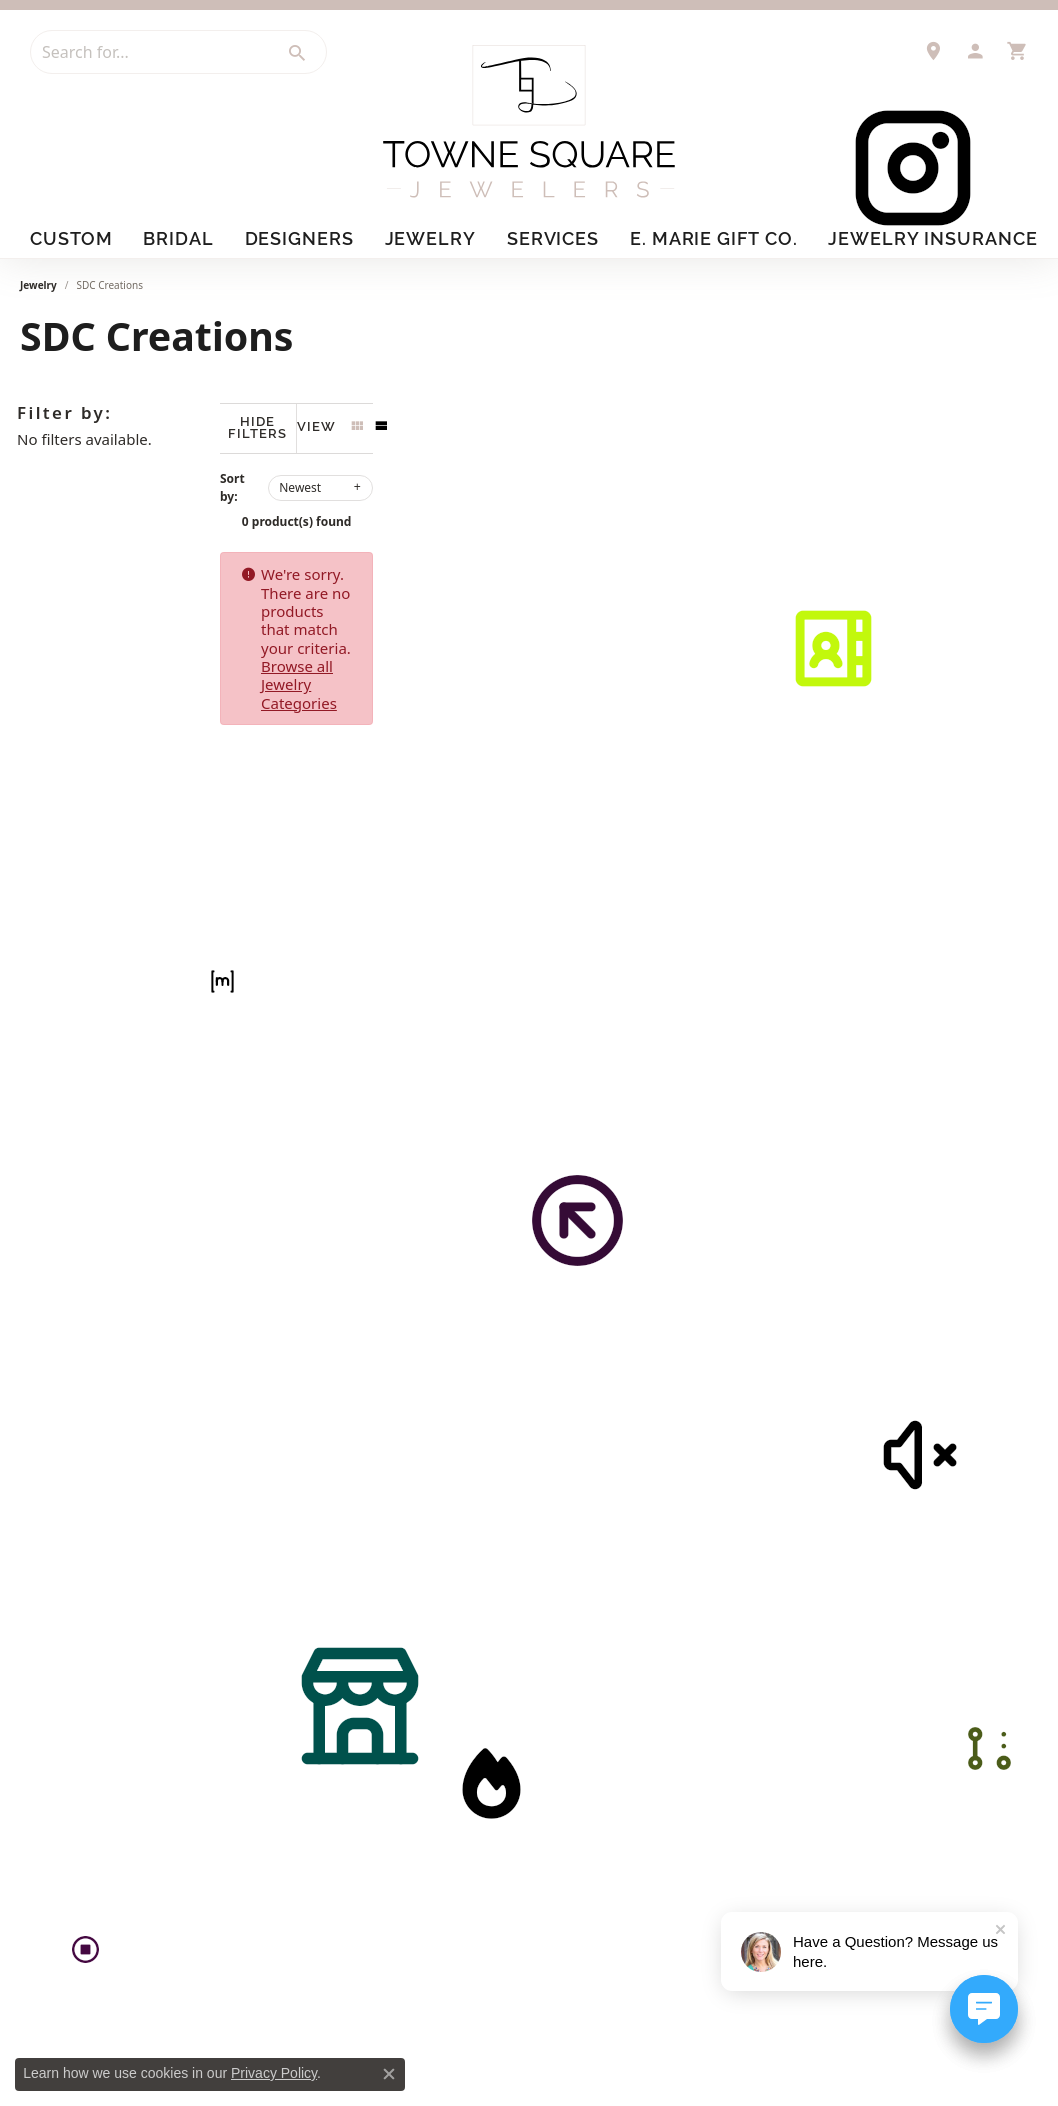 Image resolution: width=1058 pixels, height=2106 pixels. Describe the element at coordinates (85, 1949) in the screenshot. I see `stop media playback` at that location.